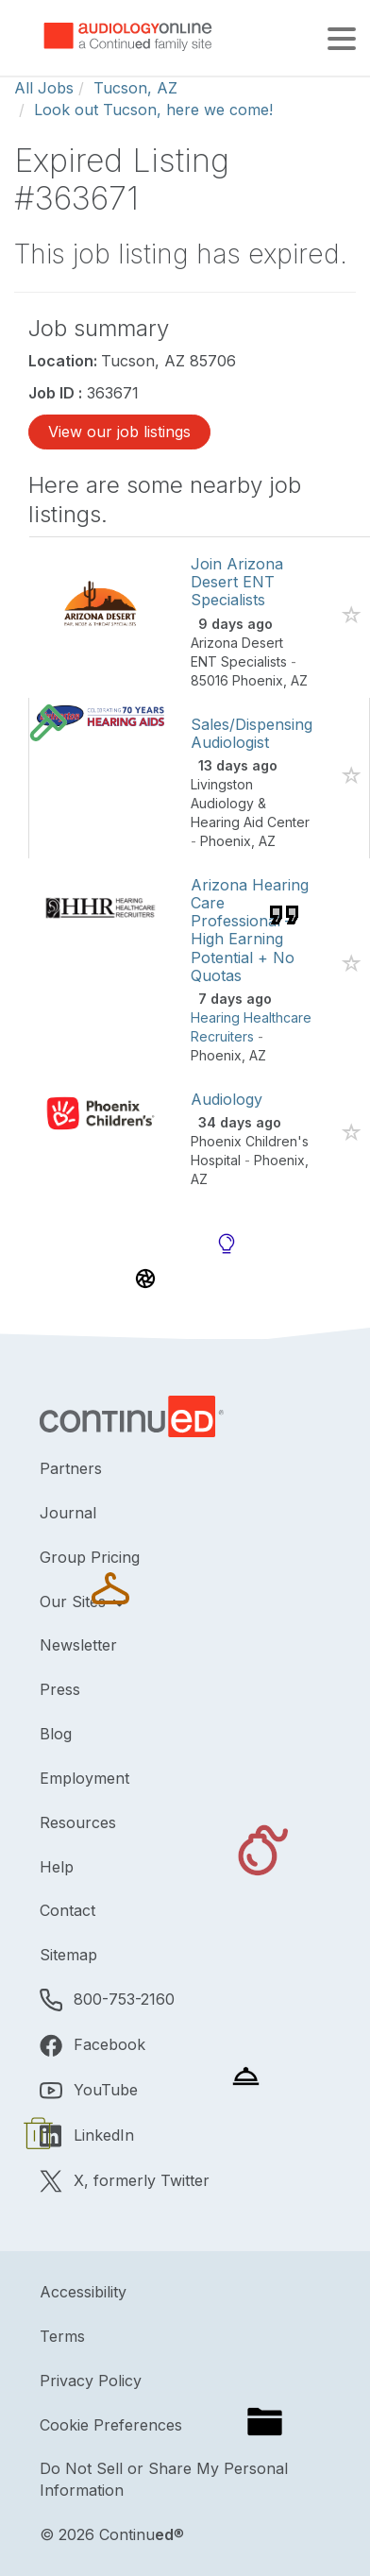  I want to click on adjust camera aperture settings, so click(145, 1279).